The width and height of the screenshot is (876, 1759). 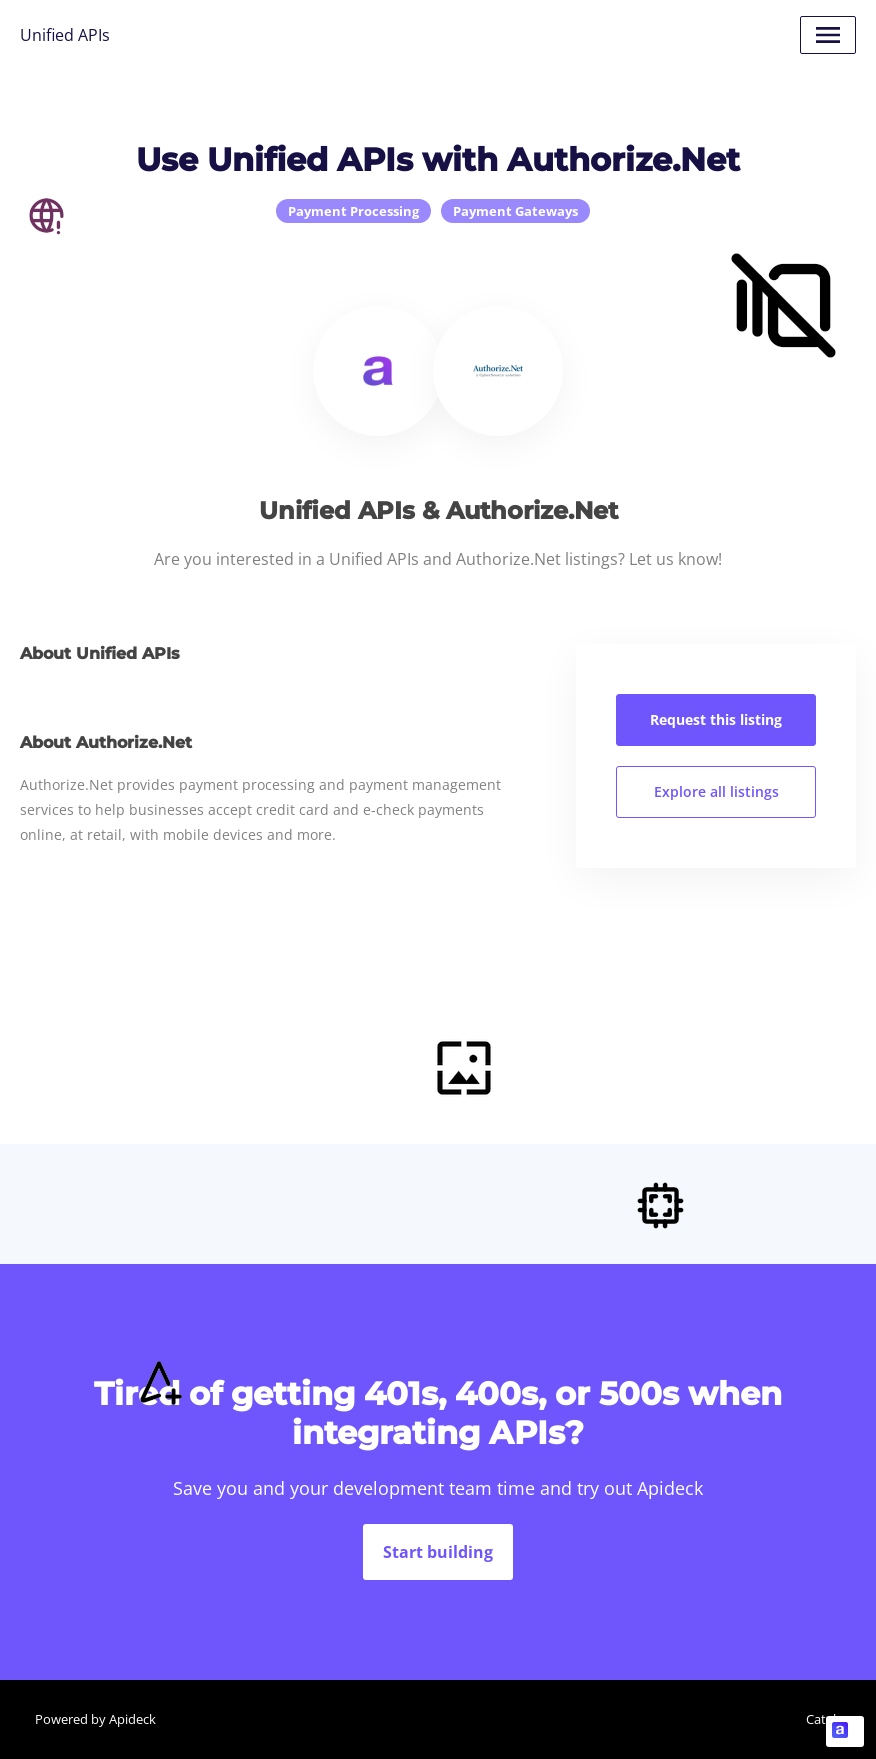 I want to click on version history unavailable, so click(x=783, y=305).